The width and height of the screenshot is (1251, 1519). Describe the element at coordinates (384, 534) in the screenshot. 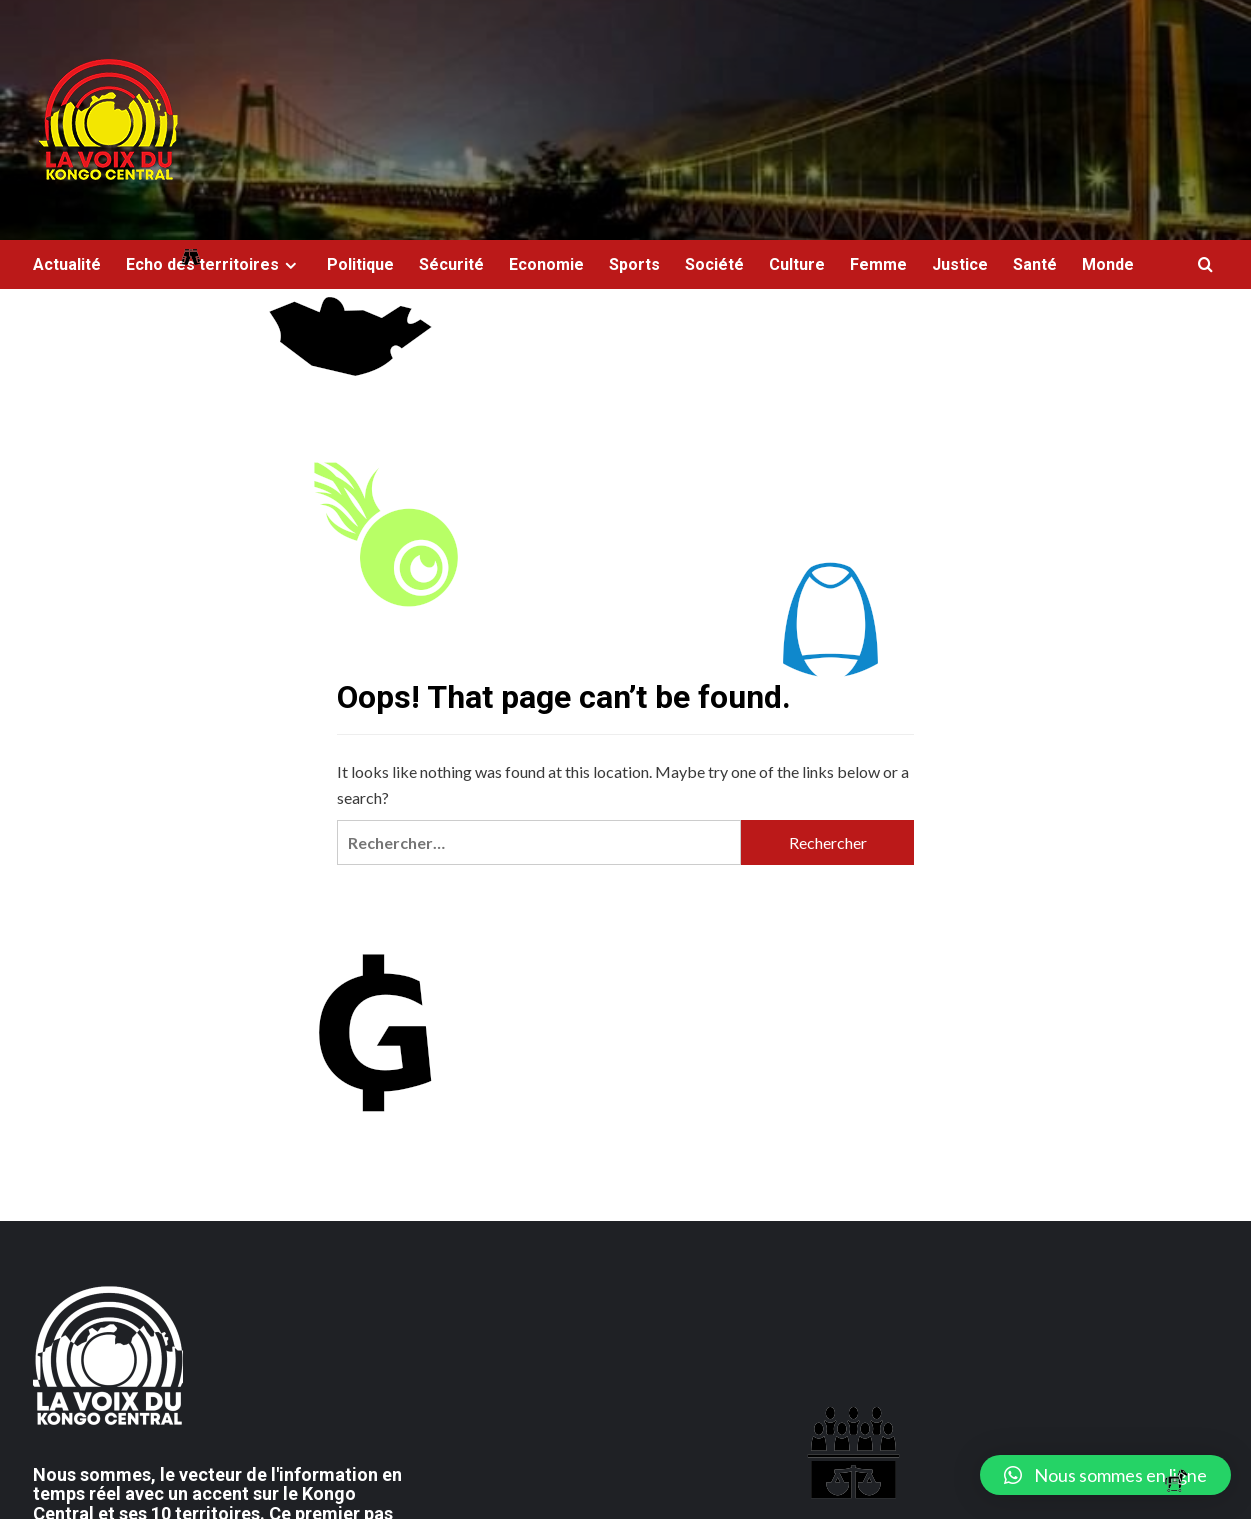

I see `indicates a status effect like curse or blindness in a game` at that location.